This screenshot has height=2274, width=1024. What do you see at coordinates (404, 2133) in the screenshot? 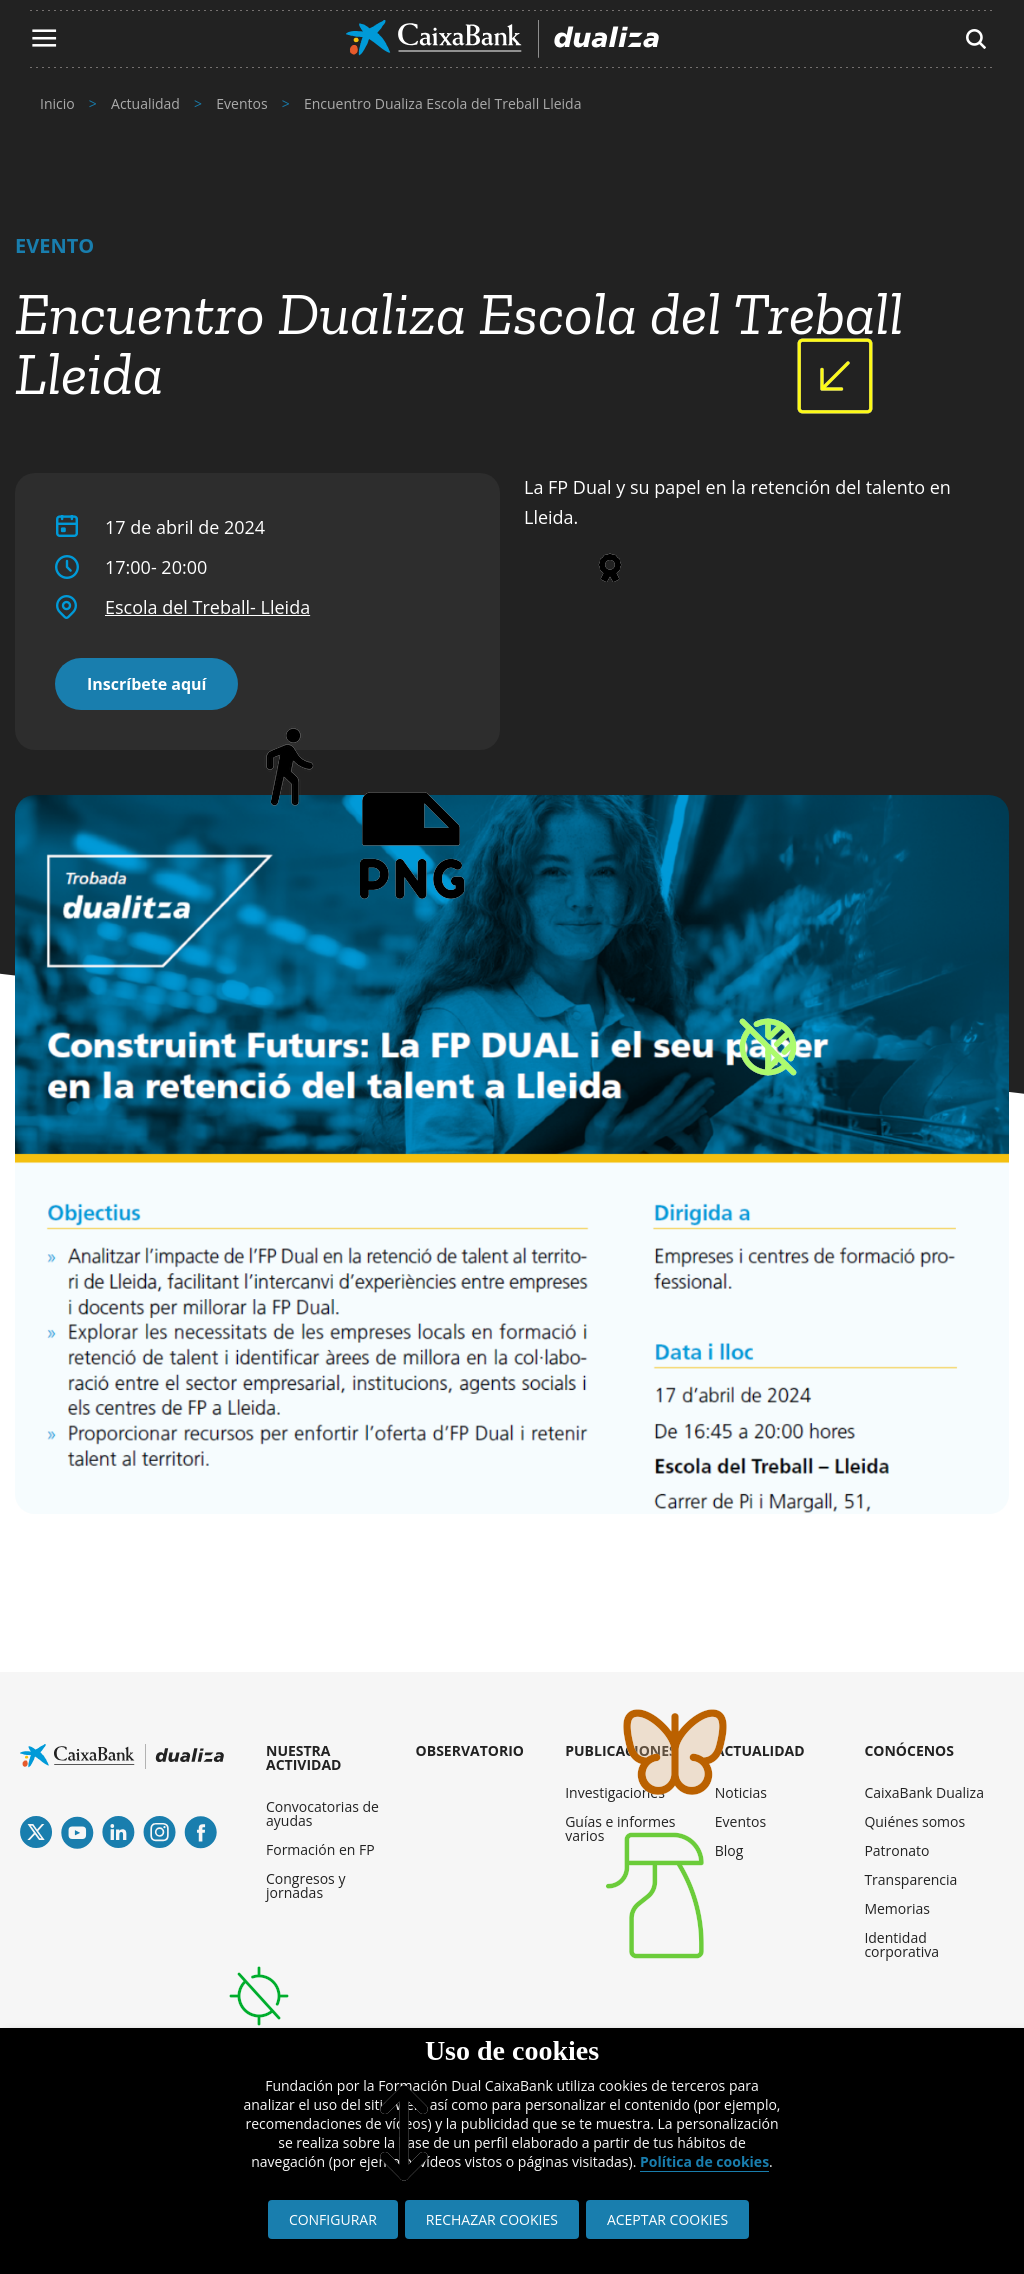
I see `resize element vertically` at bounding box center [404, 2133].